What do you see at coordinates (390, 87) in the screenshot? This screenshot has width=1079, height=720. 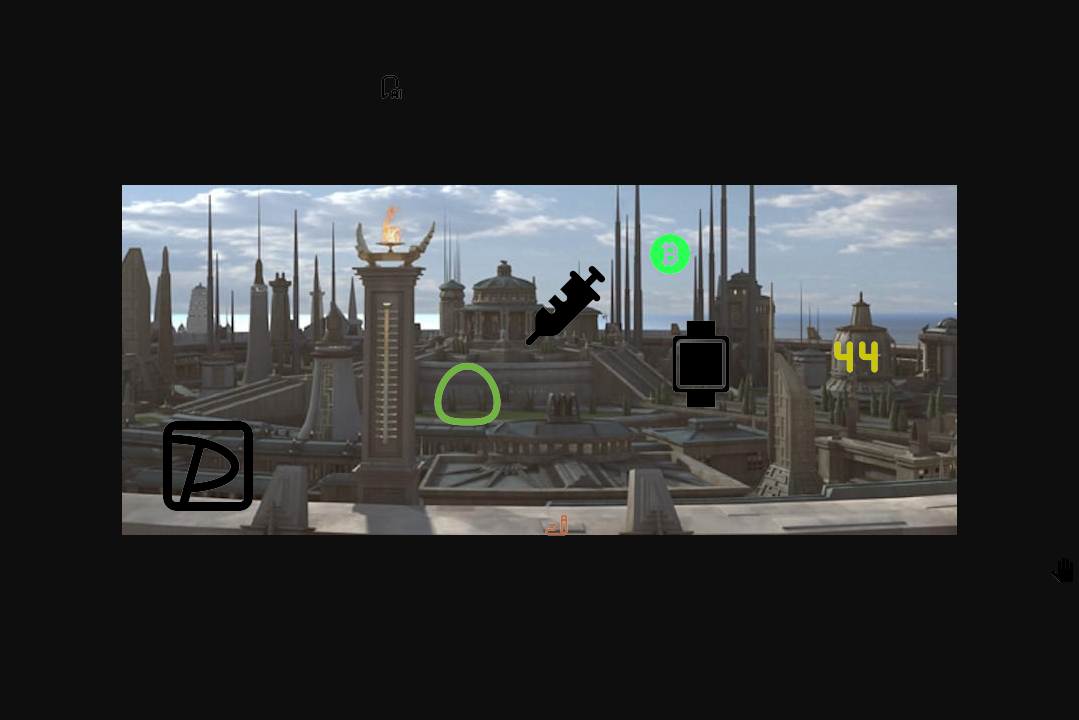 I see `access AI-powered bookmarks` at bounding box center [390, 87].